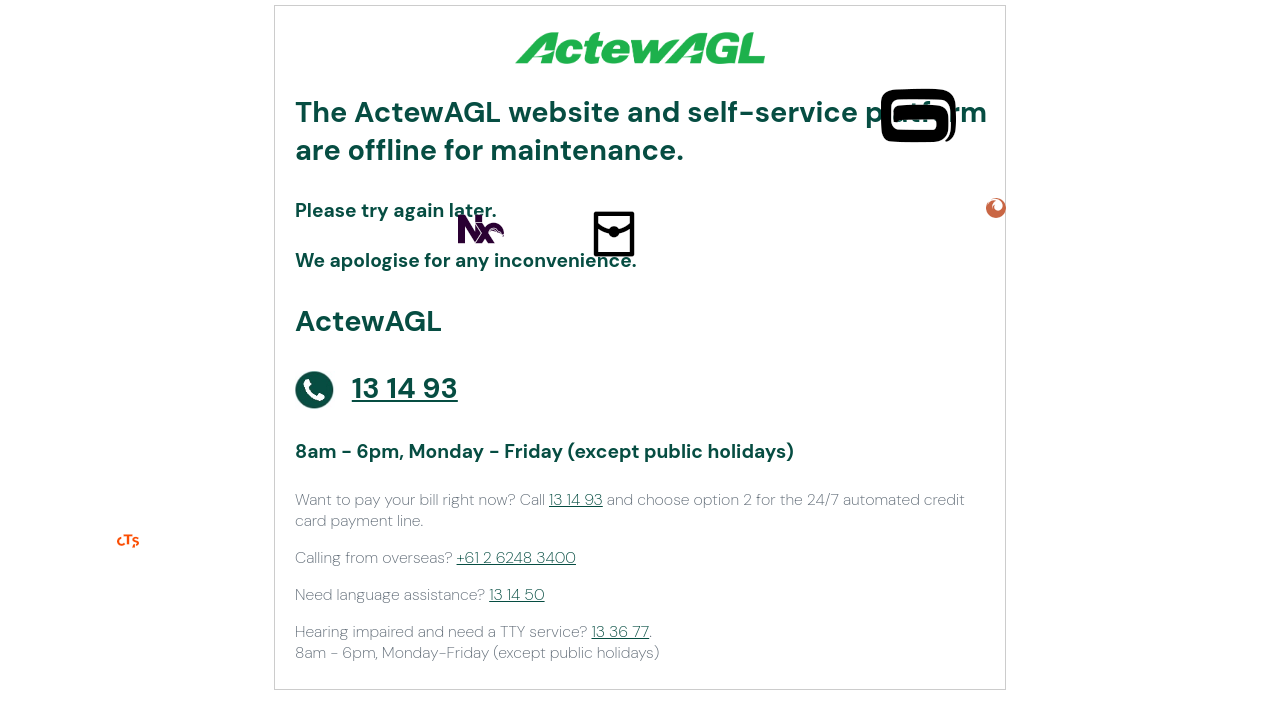 The image size is (1280, 720). Describe the element at coordinates (996, 208) in the screenshot. I see `open Firefox browser` at that location.